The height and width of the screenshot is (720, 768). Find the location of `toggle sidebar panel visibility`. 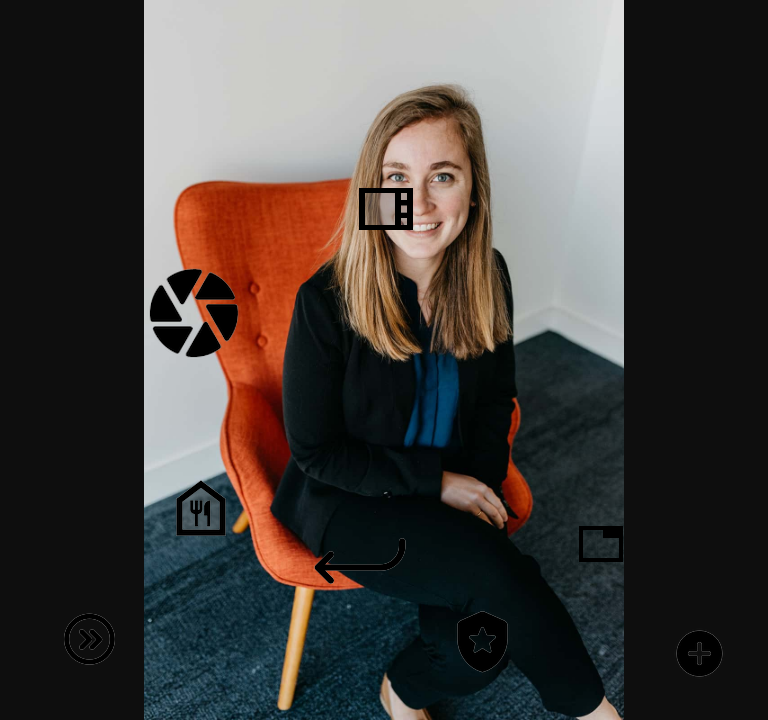

toggle sidebar panel visibility is located at coordinates (386, 209).